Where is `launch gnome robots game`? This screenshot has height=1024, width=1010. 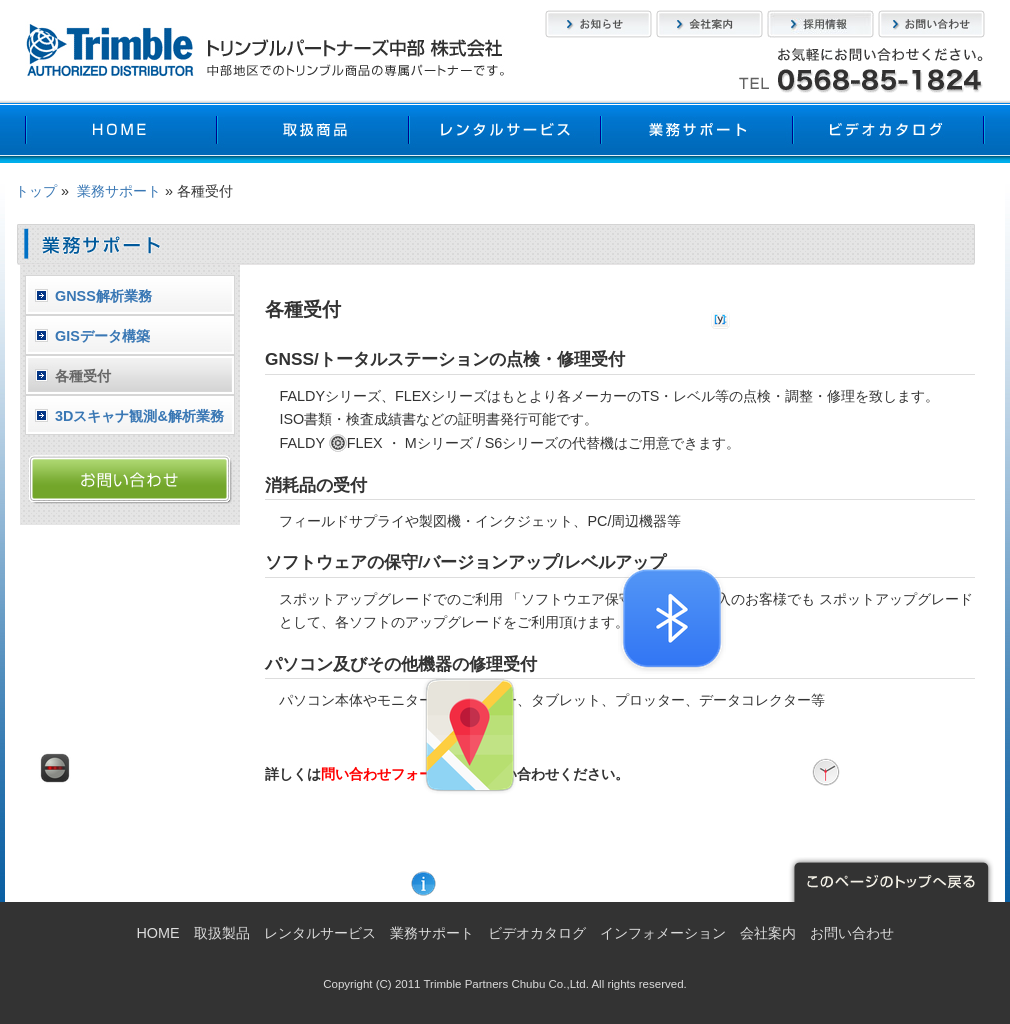
launch gnome robots game is located at coordinates (55, 768).